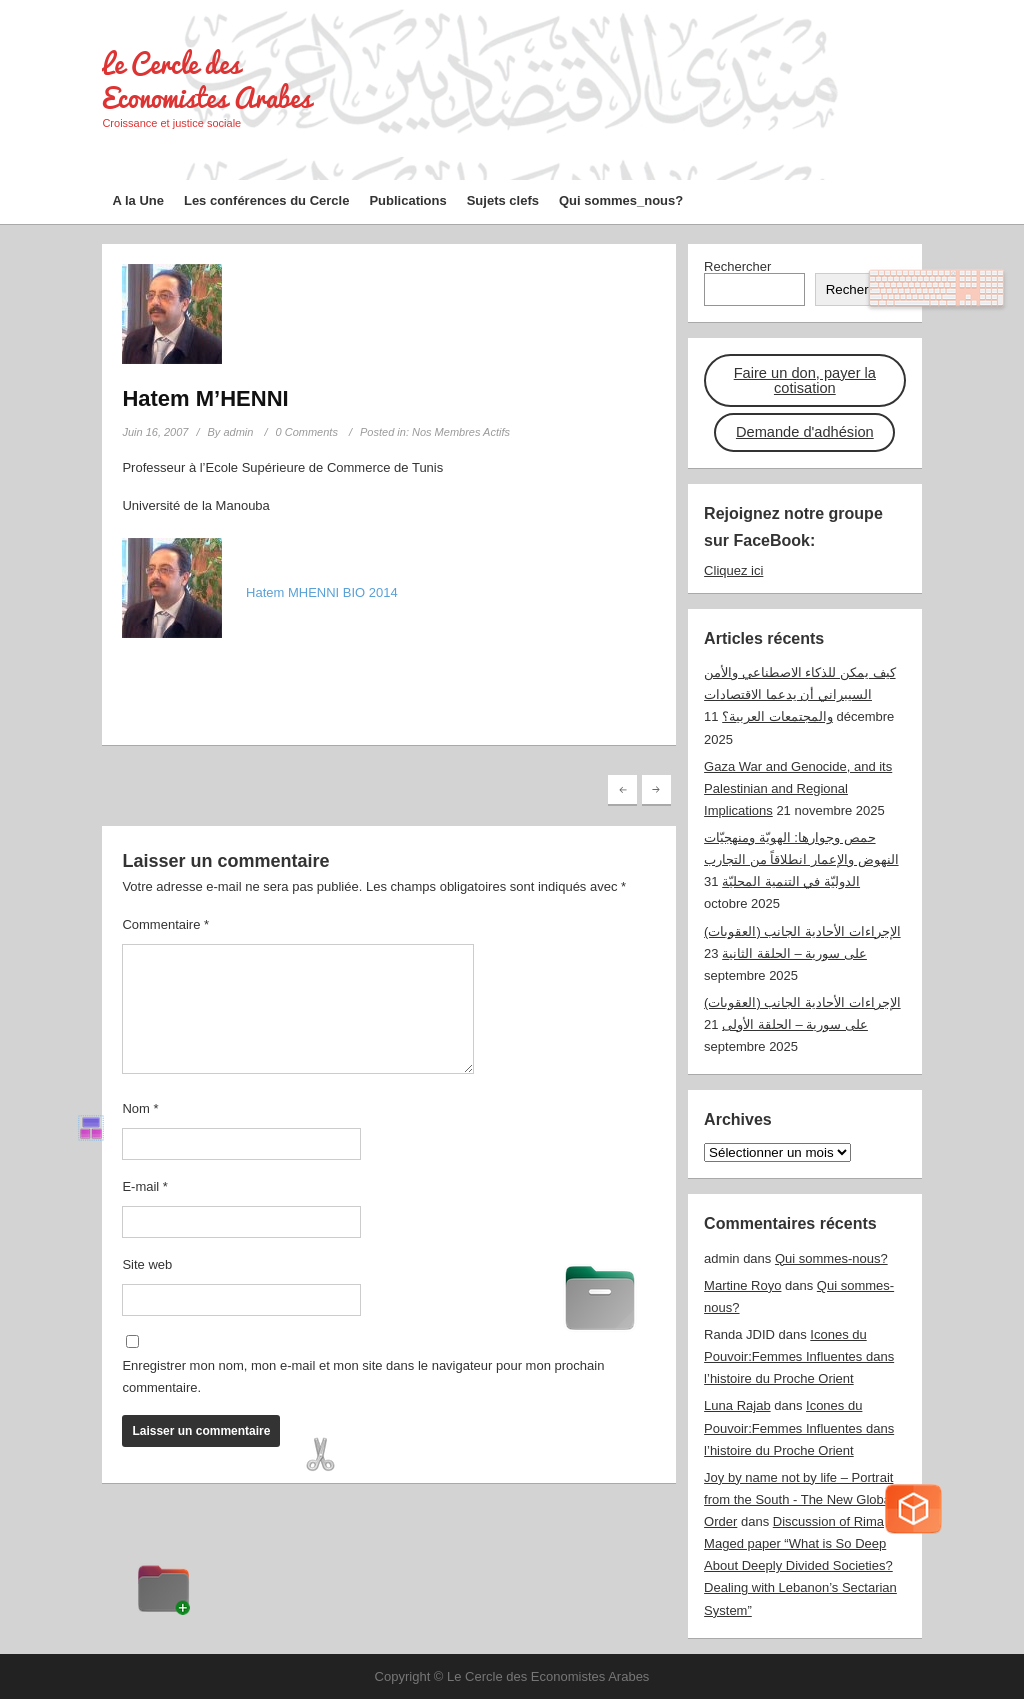 This screenshot has height=1699, width=1024. What do you see at coordinates (913, 1507) in the screenshot?
I see `open a 3D model file` at bounding box center [913, 1507].